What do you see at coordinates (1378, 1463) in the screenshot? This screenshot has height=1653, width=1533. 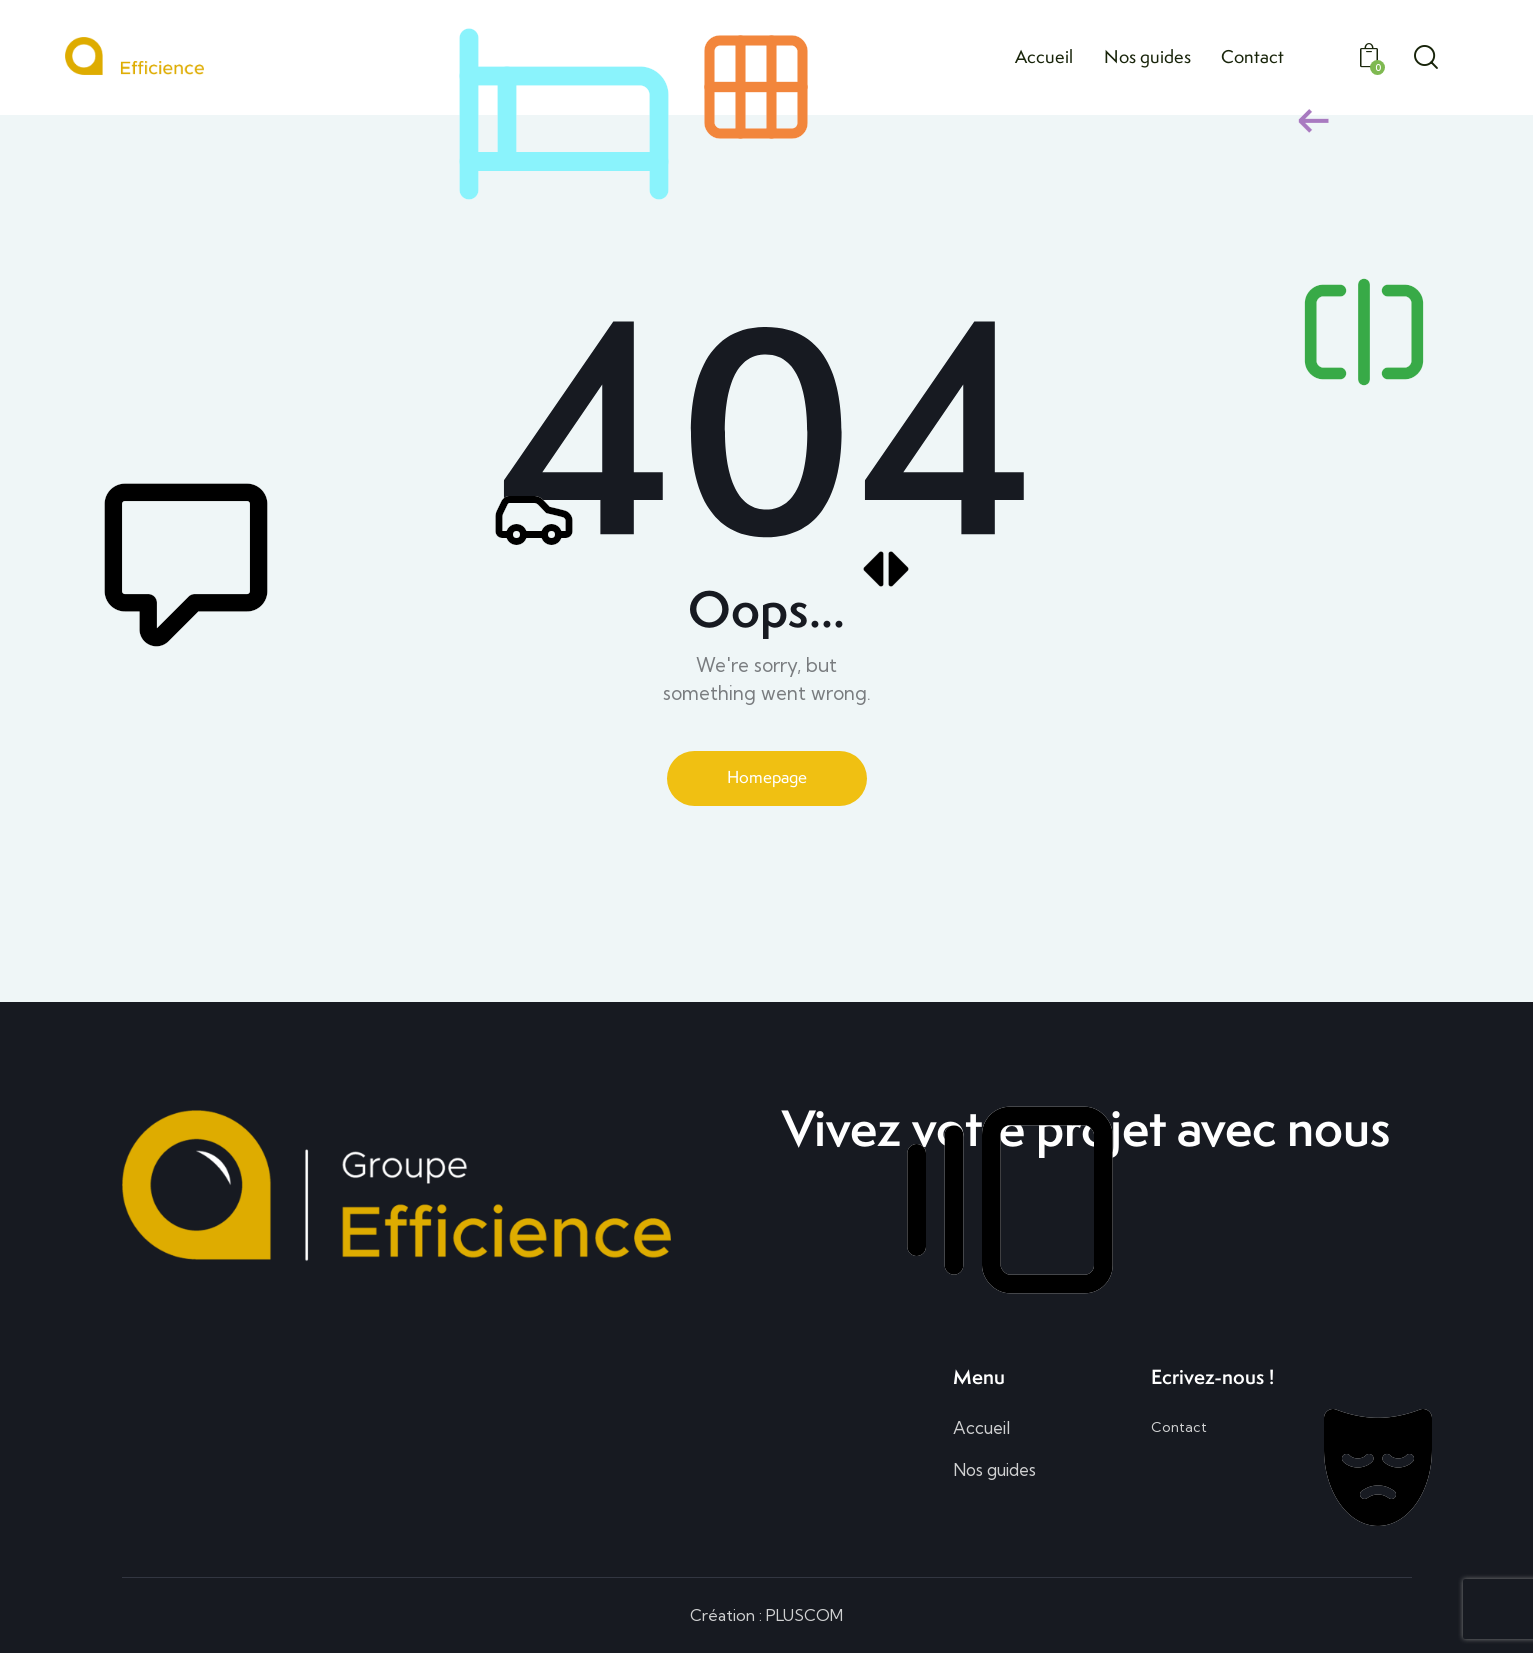 I see `indicates sad or negative mood/emotion` at bounding box center [1378, 1463].